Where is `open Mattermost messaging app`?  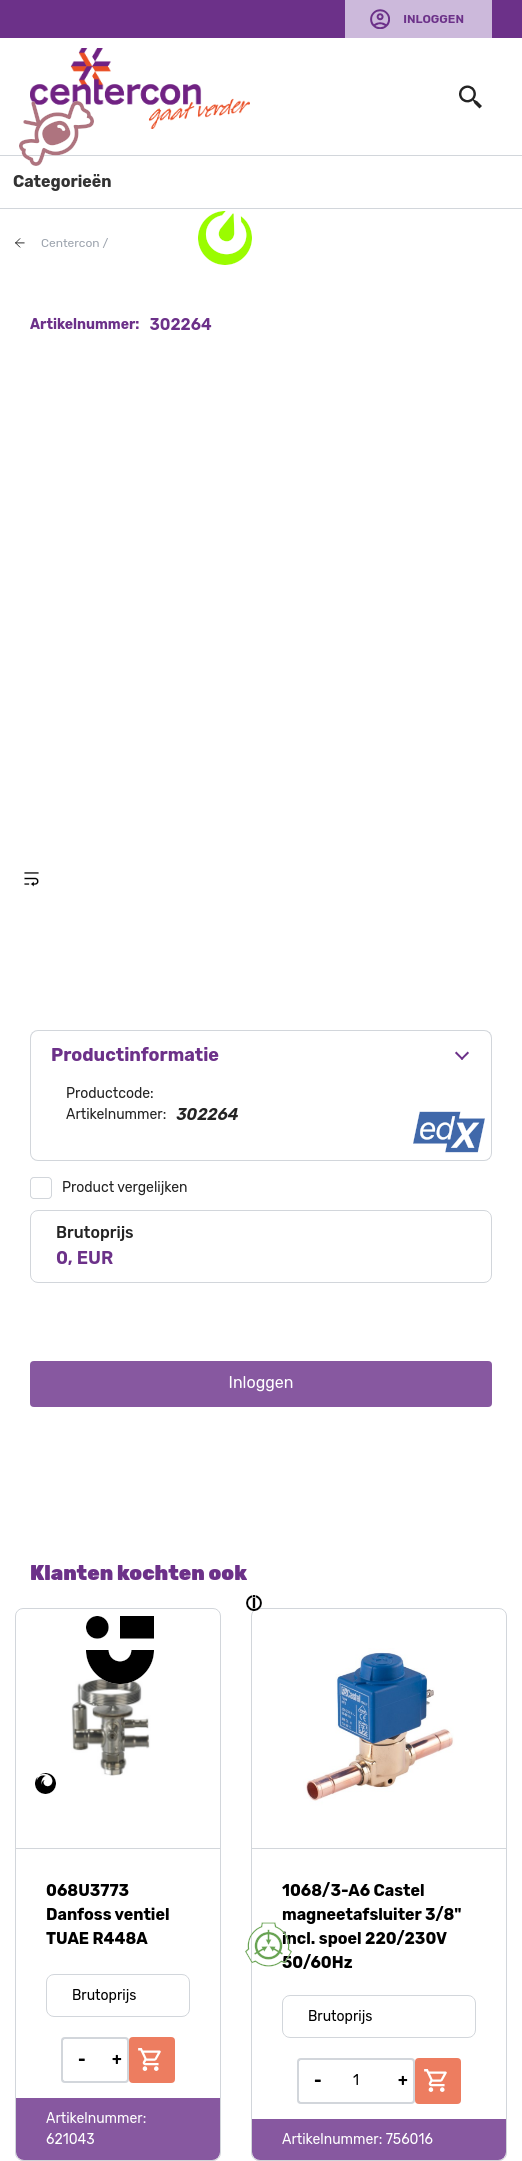 open Mattermost messaging app is located at coordinates (225, 238).